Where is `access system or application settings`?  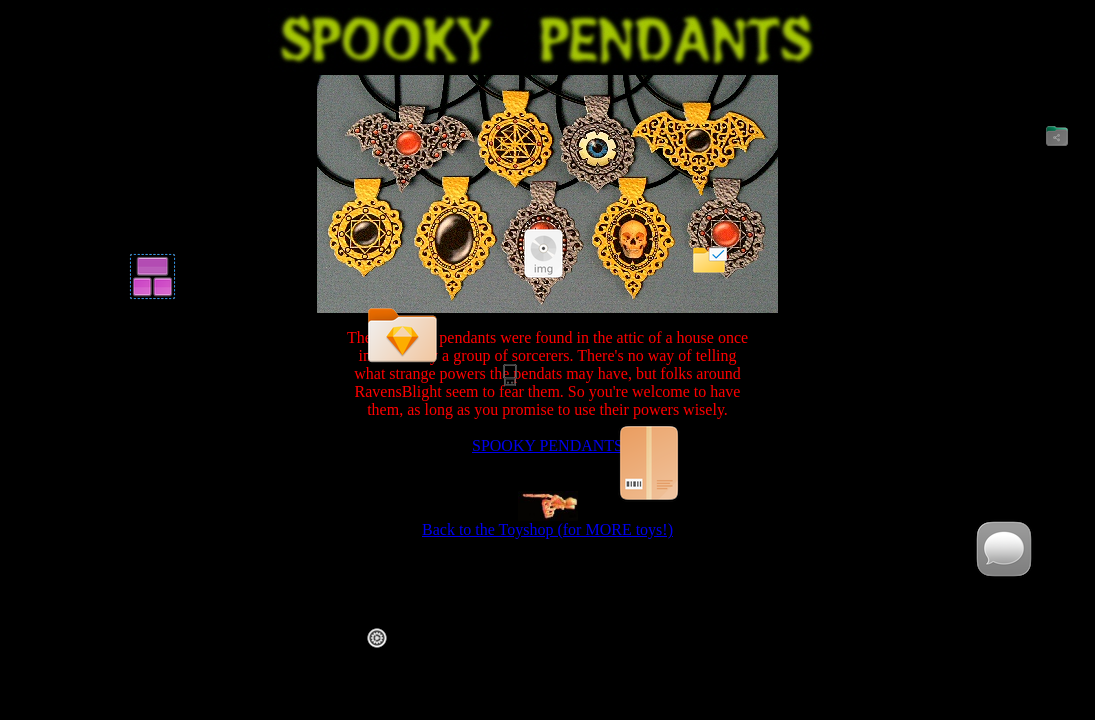
access system or application settings is located at coordinates (377, 638).